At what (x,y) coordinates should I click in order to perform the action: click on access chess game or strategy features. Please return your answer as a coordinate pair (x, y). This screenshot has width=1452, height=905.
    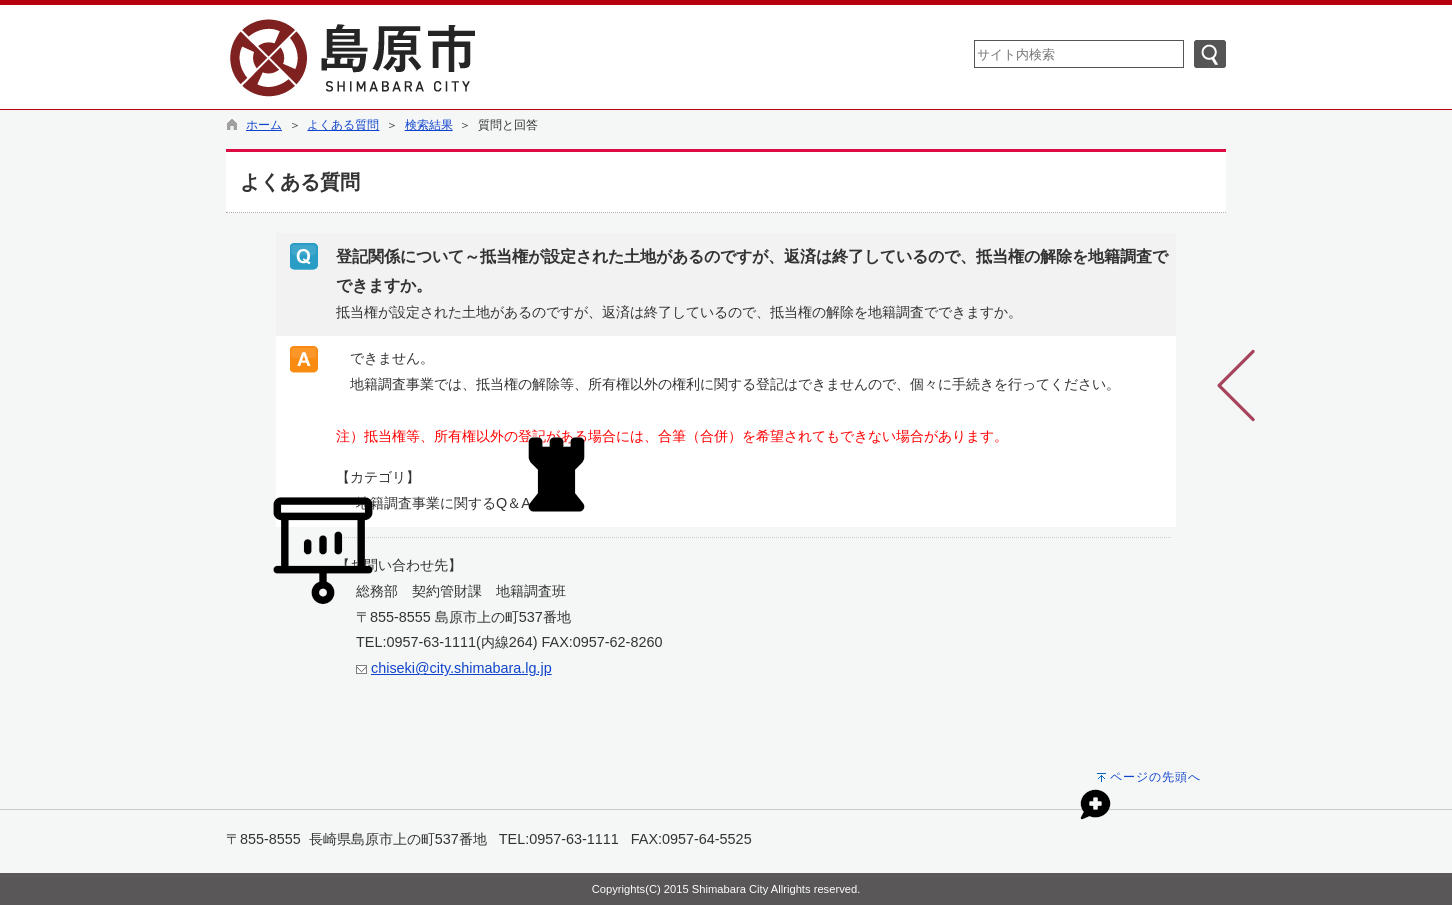
    Looking at the image, I should click on (556, 474).